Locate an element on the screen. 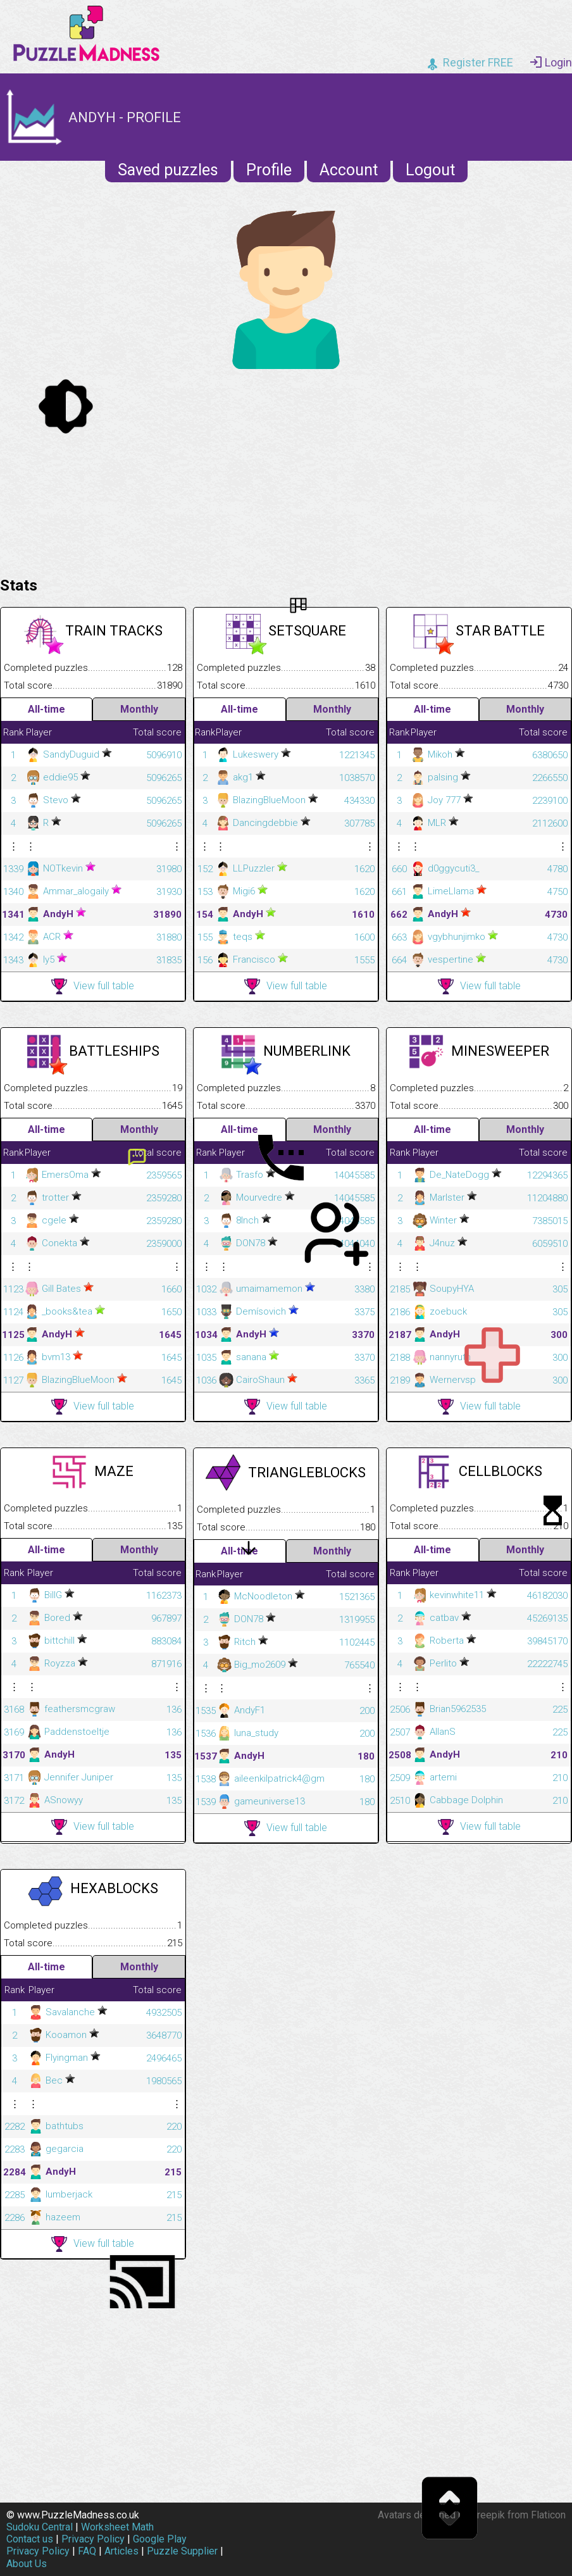 This screenshot has width=572, height=2576. access elevator controls or floor selection is located at coordinates (449, 2508).